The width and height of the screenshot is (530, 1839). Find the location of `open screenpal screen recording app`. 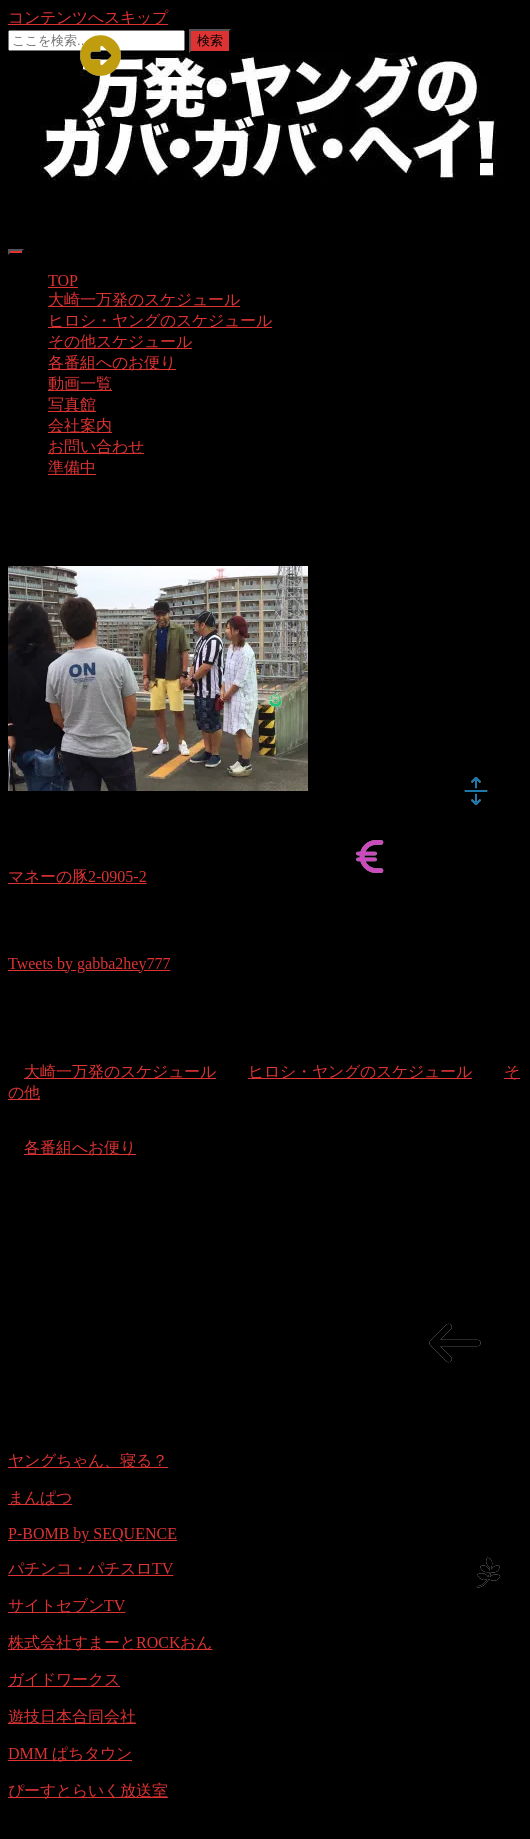

open screenpal screen recording app is located at coordinates (275, 700).